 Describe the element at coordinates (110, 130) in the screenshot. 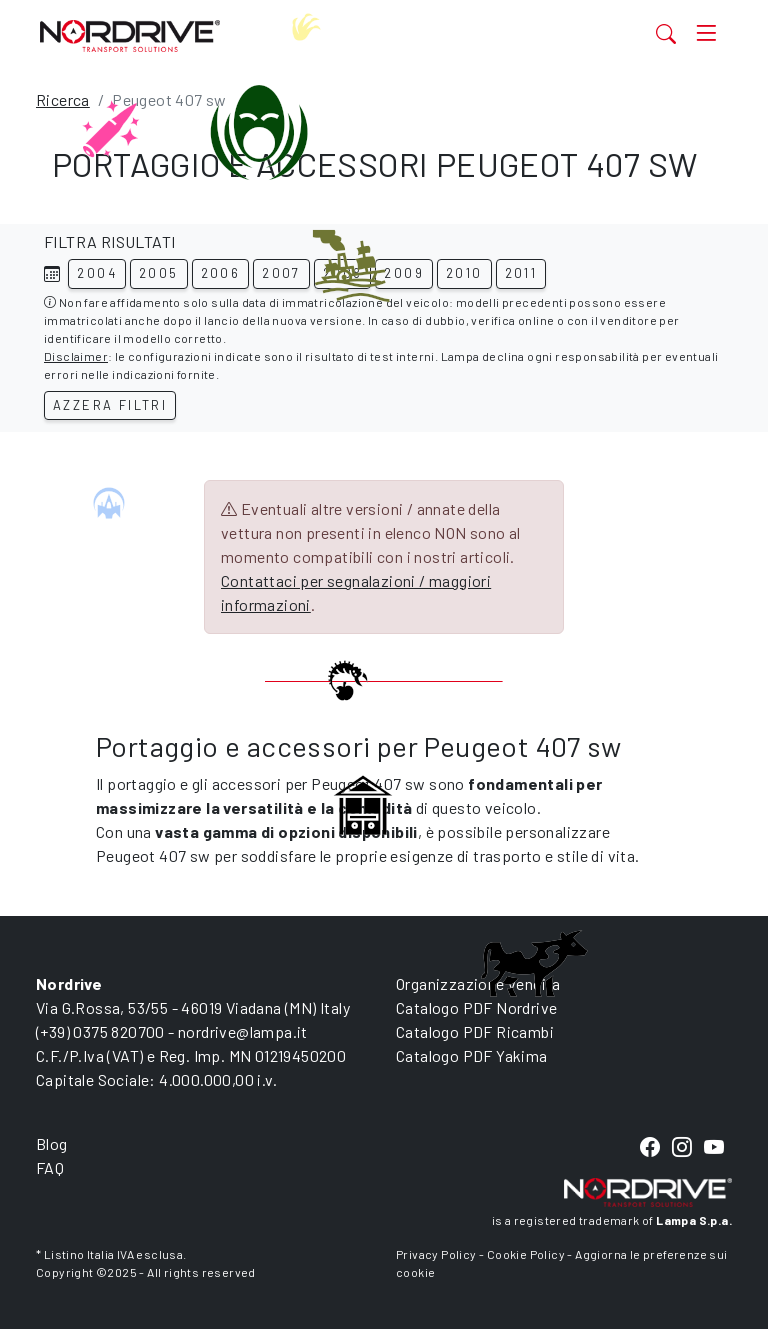

I see `special ammunition or power-up item` at that location.